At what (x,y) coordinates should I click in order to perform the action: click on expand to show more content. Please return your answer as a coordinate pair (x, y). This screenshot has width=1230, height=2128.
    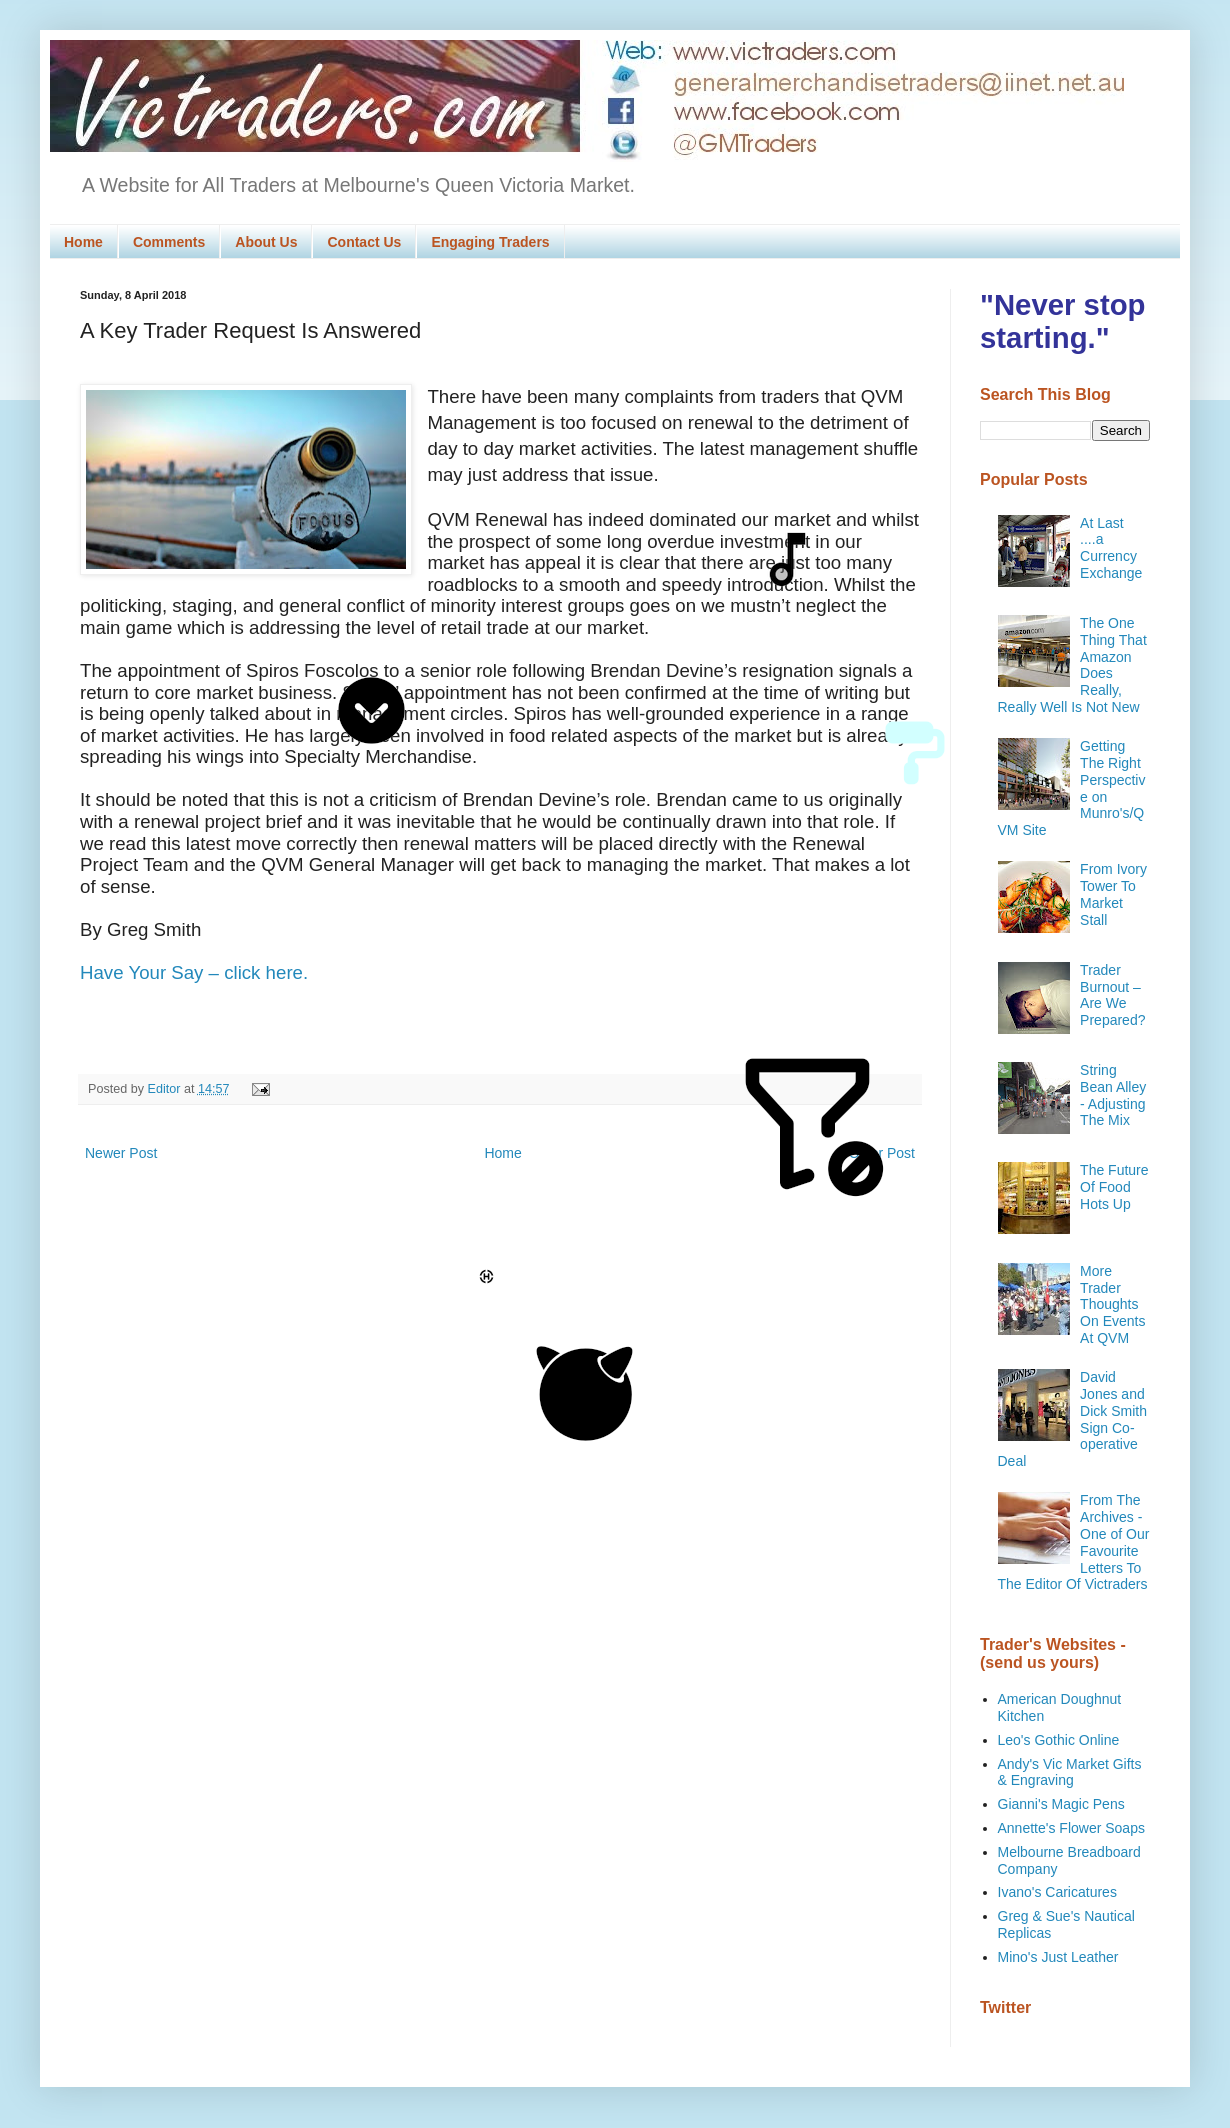
    Looking at the image, I should click on (371, 710).